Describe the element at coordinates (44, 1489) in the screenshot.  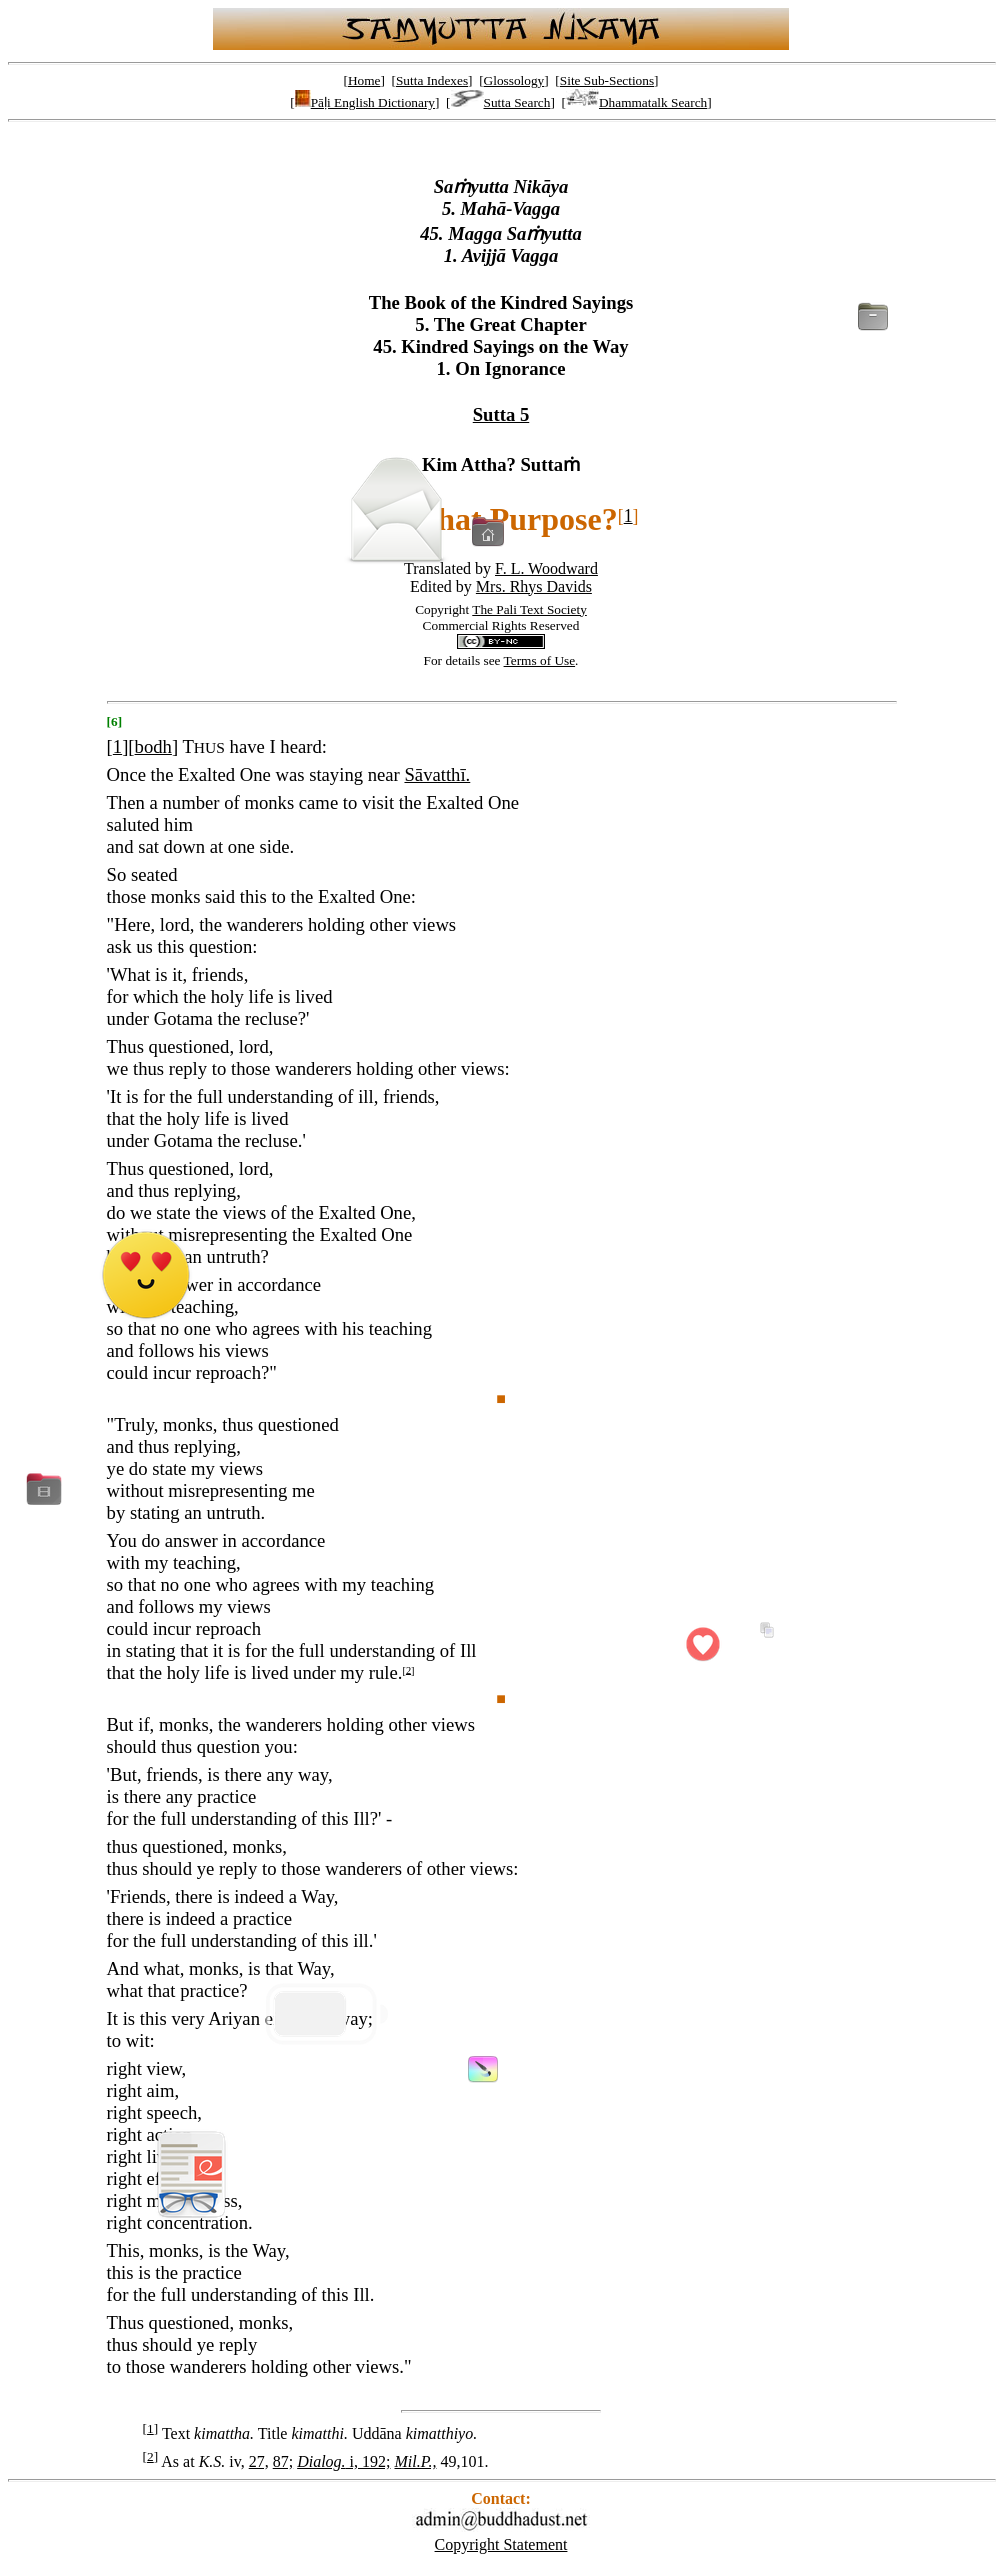
I see `open your videos folder` at that location.